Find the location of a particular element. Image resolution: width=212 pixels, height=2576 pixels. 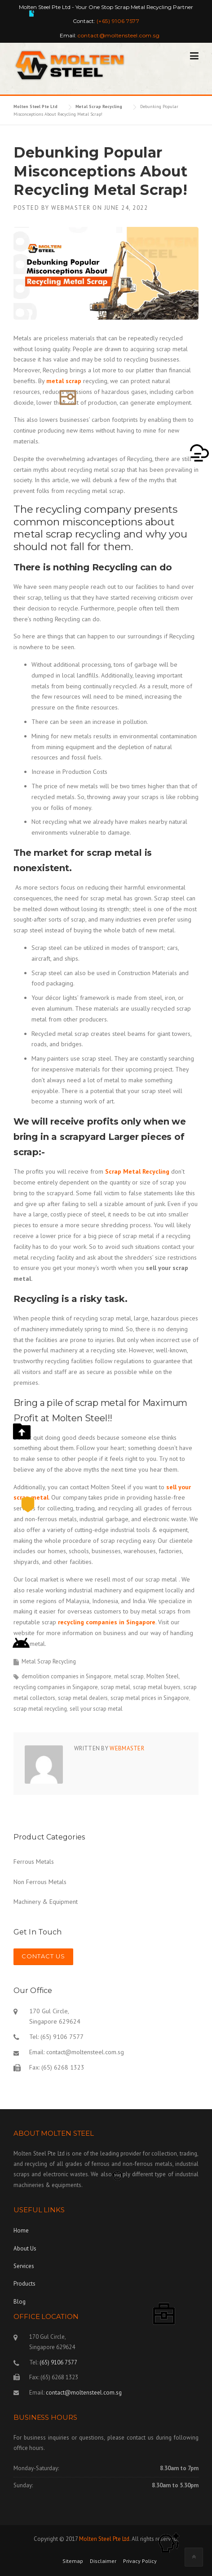

start a presentation or slideshow is located at coordinates (68, 398).